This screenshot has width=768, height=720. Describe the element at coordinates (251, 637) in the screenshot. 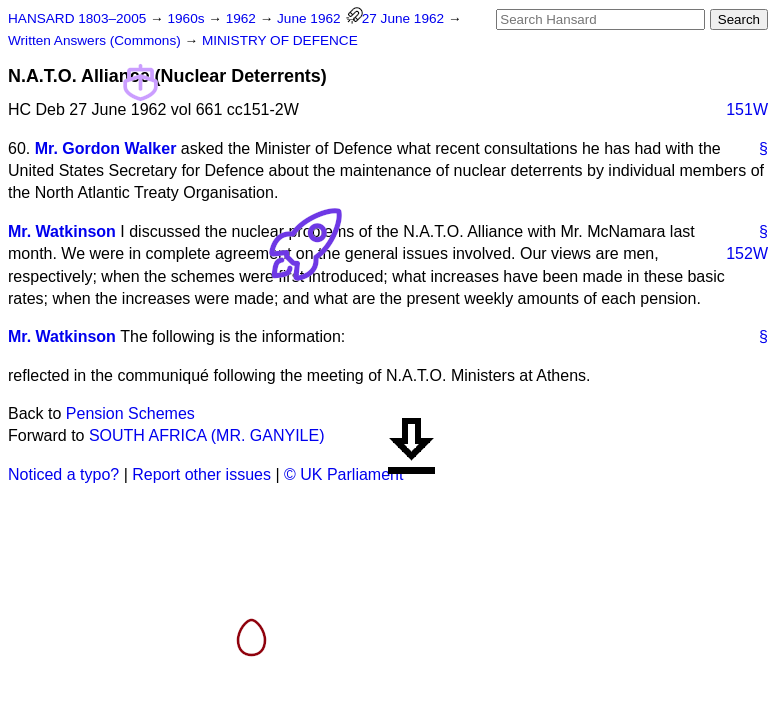

I see `indicates breakfast or food-related content` at that location.